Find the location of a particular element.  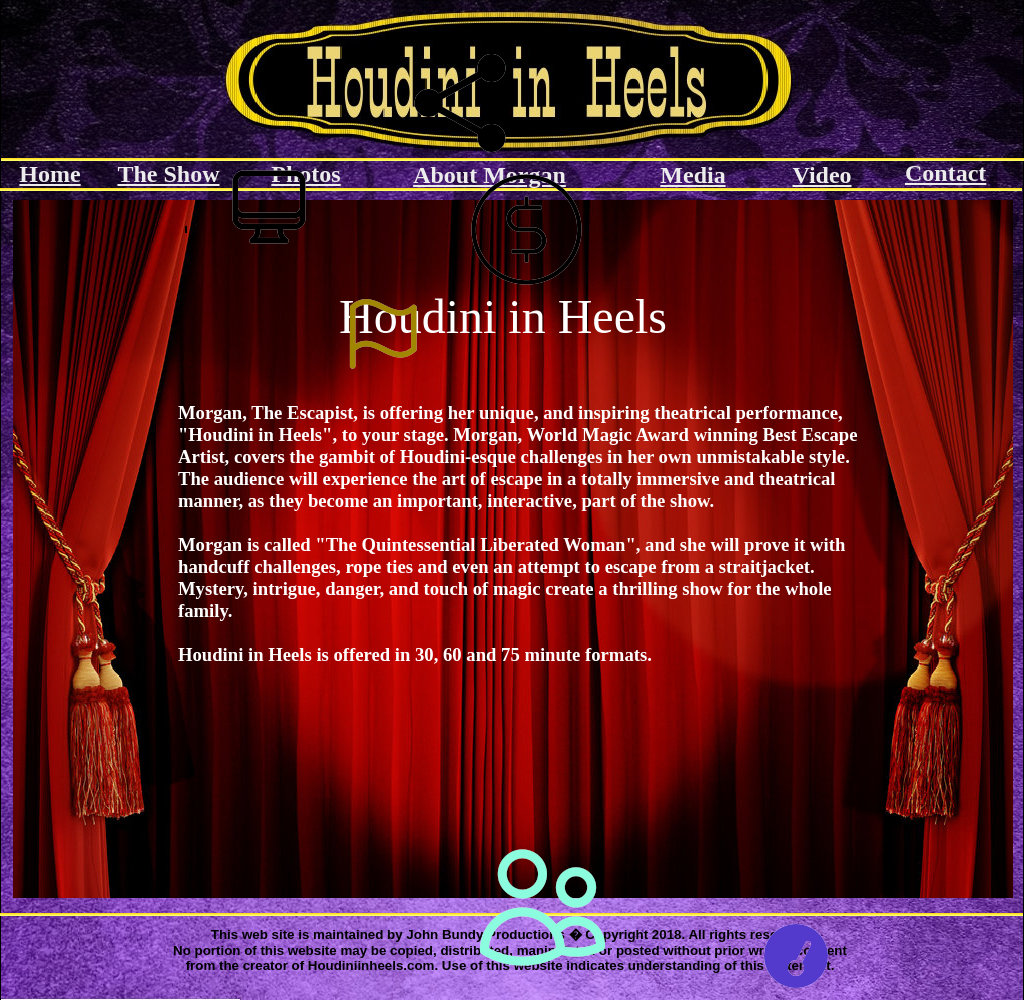

switch to desktop view is located at coordinates (269, 207).